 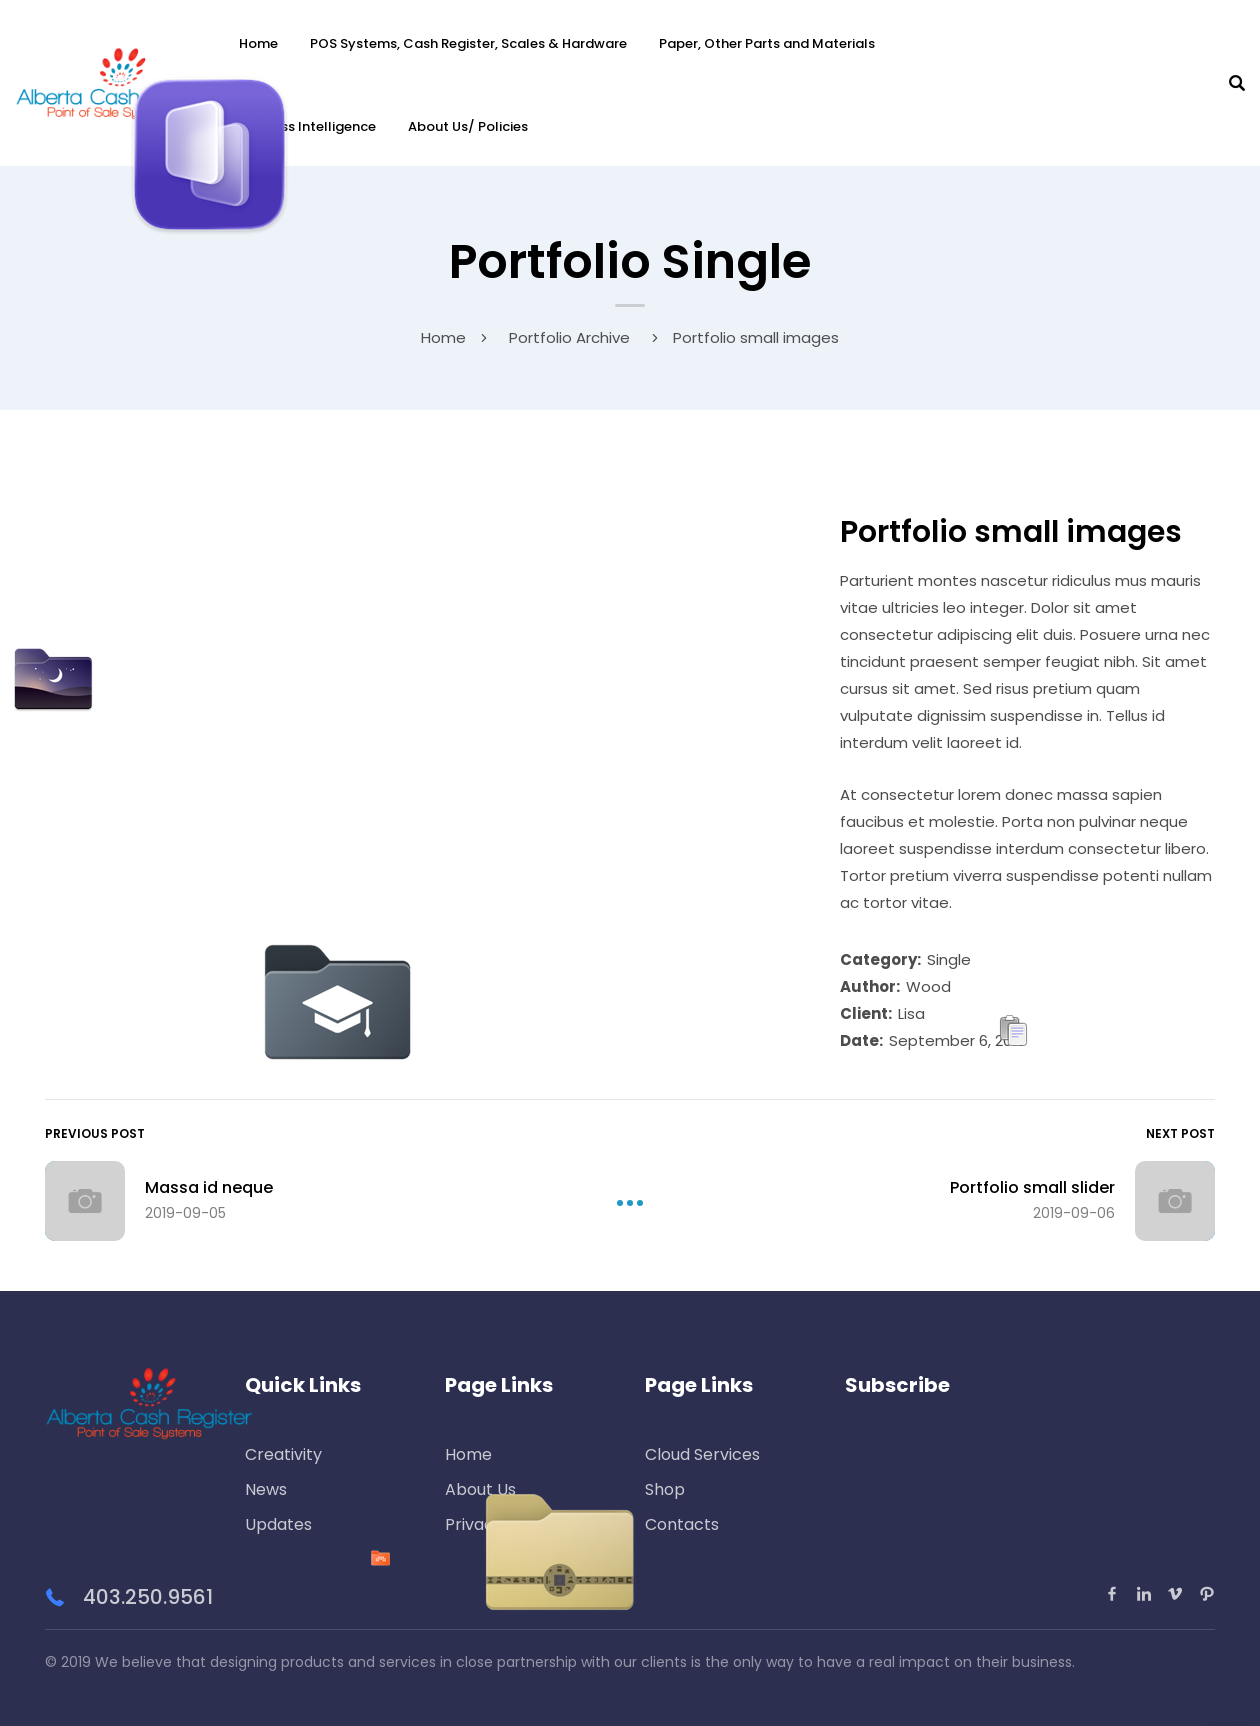 I want to click on open tuple for remote pair programming, so click(x=209, y=154).